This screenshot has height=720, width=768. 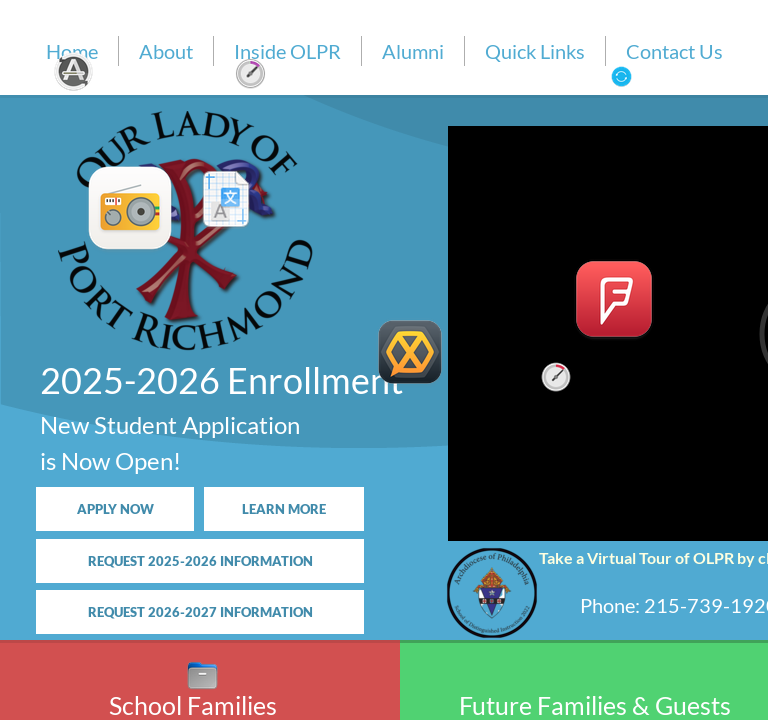 I want to click on open the file manager application, so click(x=202, y=675).